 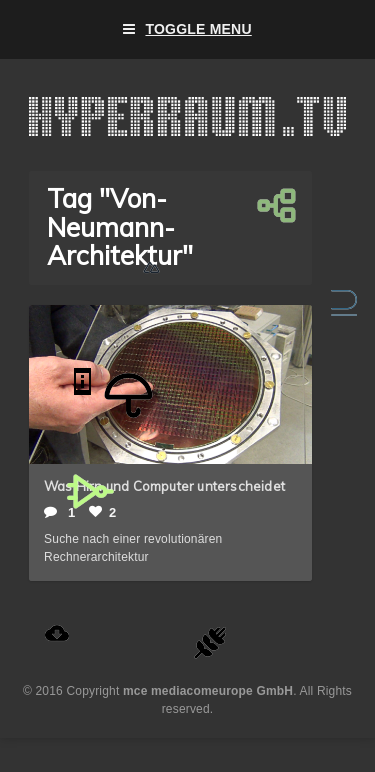 What do you see at coordinates (278, 205) in the screenshot?
I see `view hierarchical data structure` at bounding box center [278, 205].